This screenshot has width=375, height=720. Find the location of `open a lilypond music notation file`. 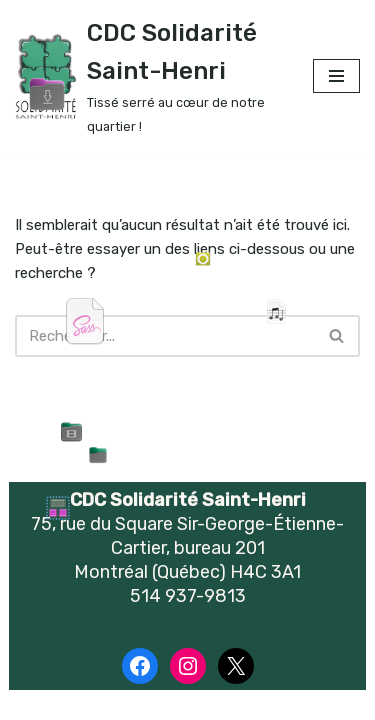

open a lilypond music notation file is located at coordinates (276, 311).